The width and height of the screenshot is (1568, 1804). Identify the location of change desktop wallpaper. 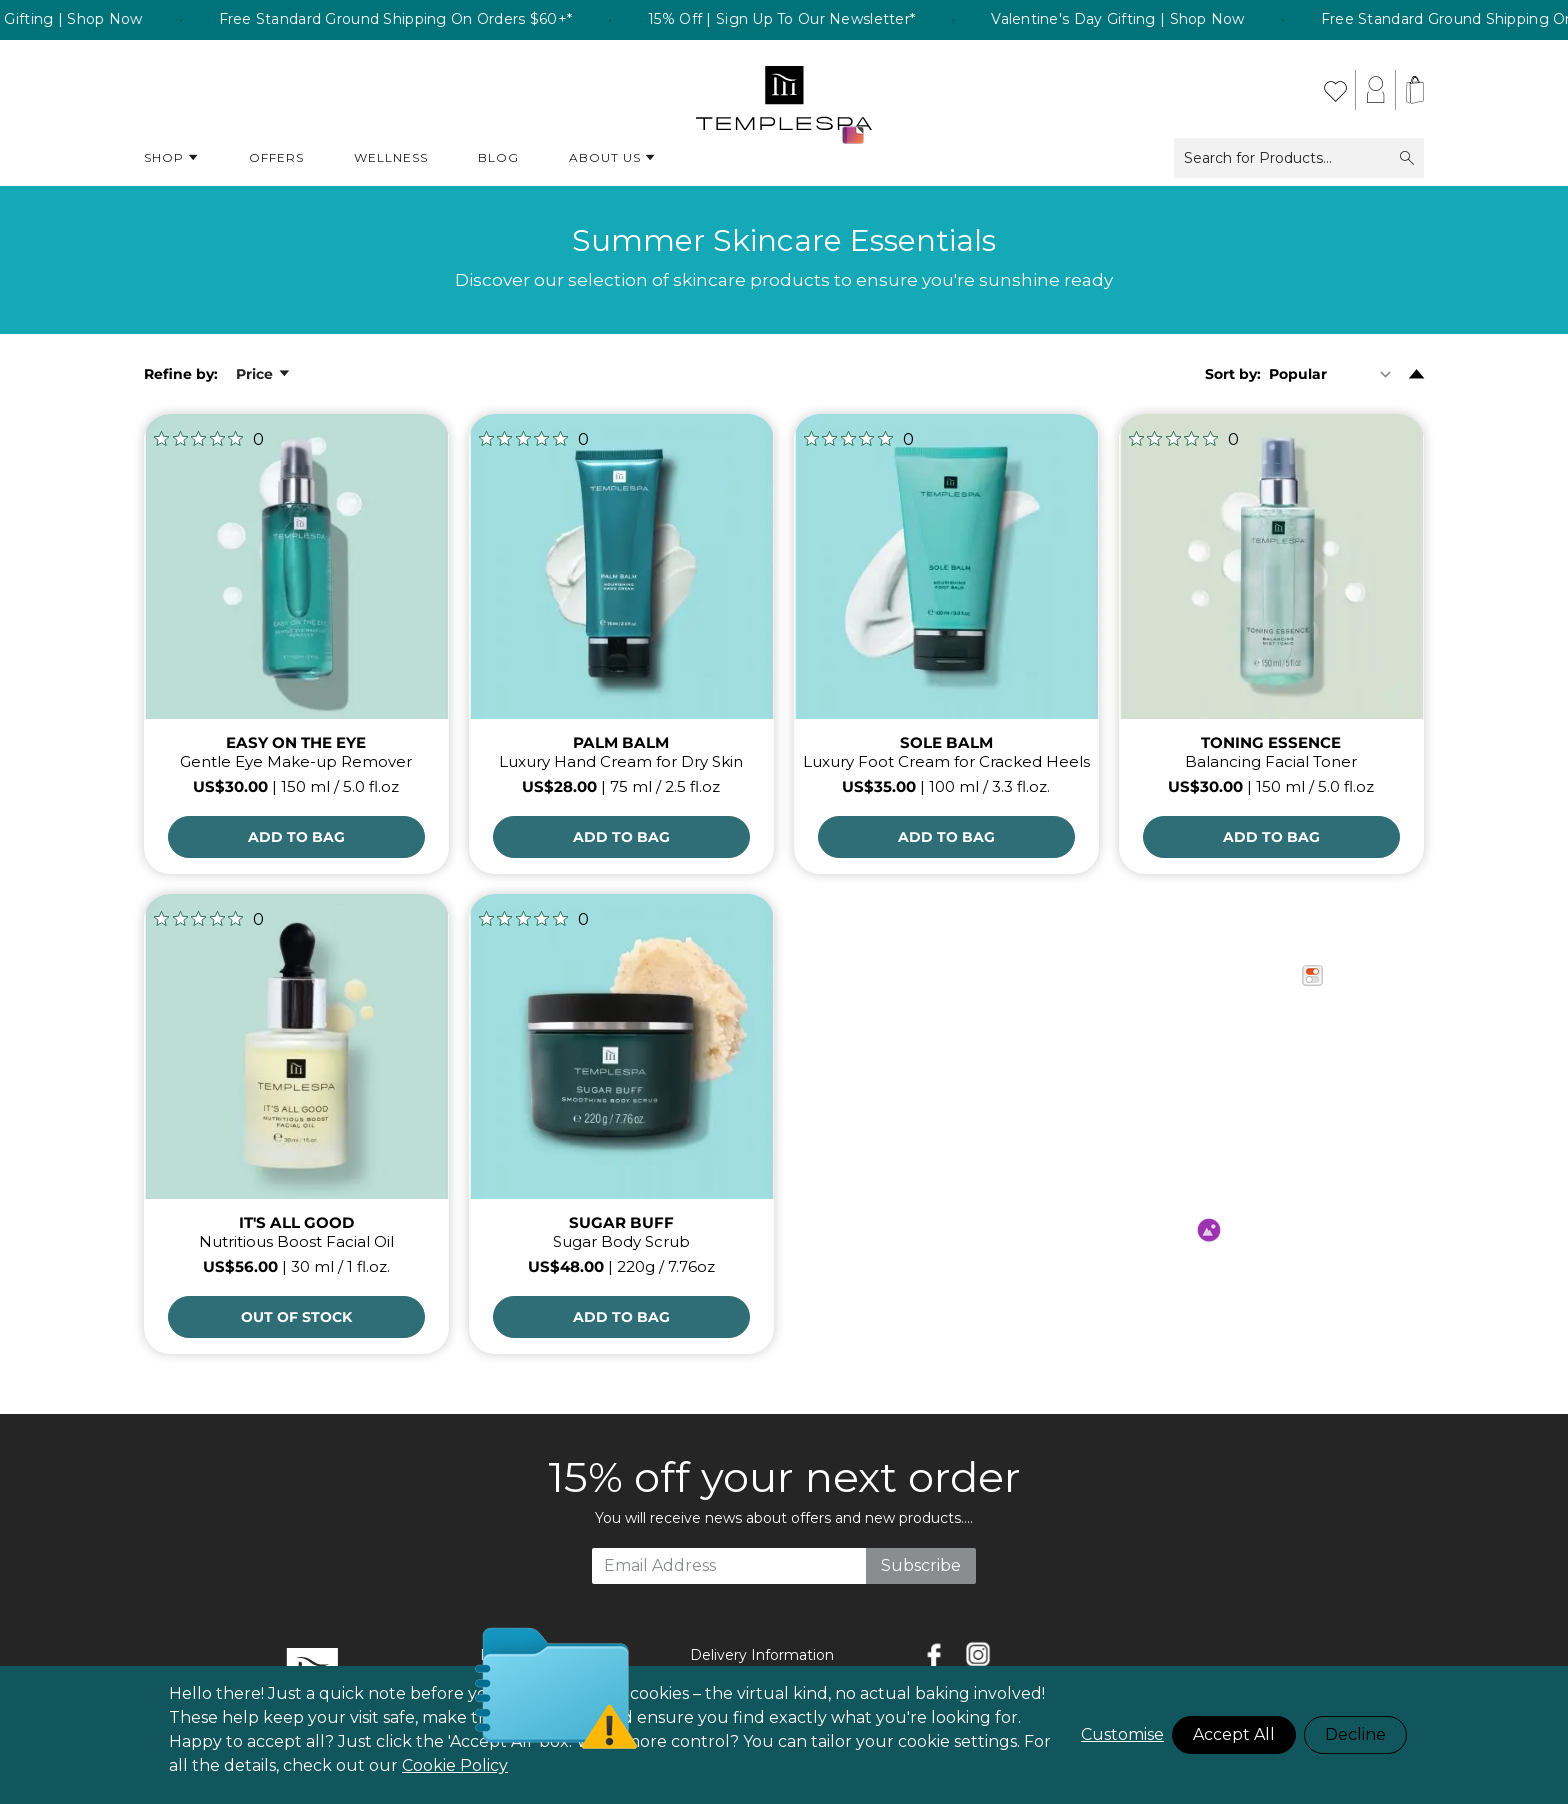
(853, 135).